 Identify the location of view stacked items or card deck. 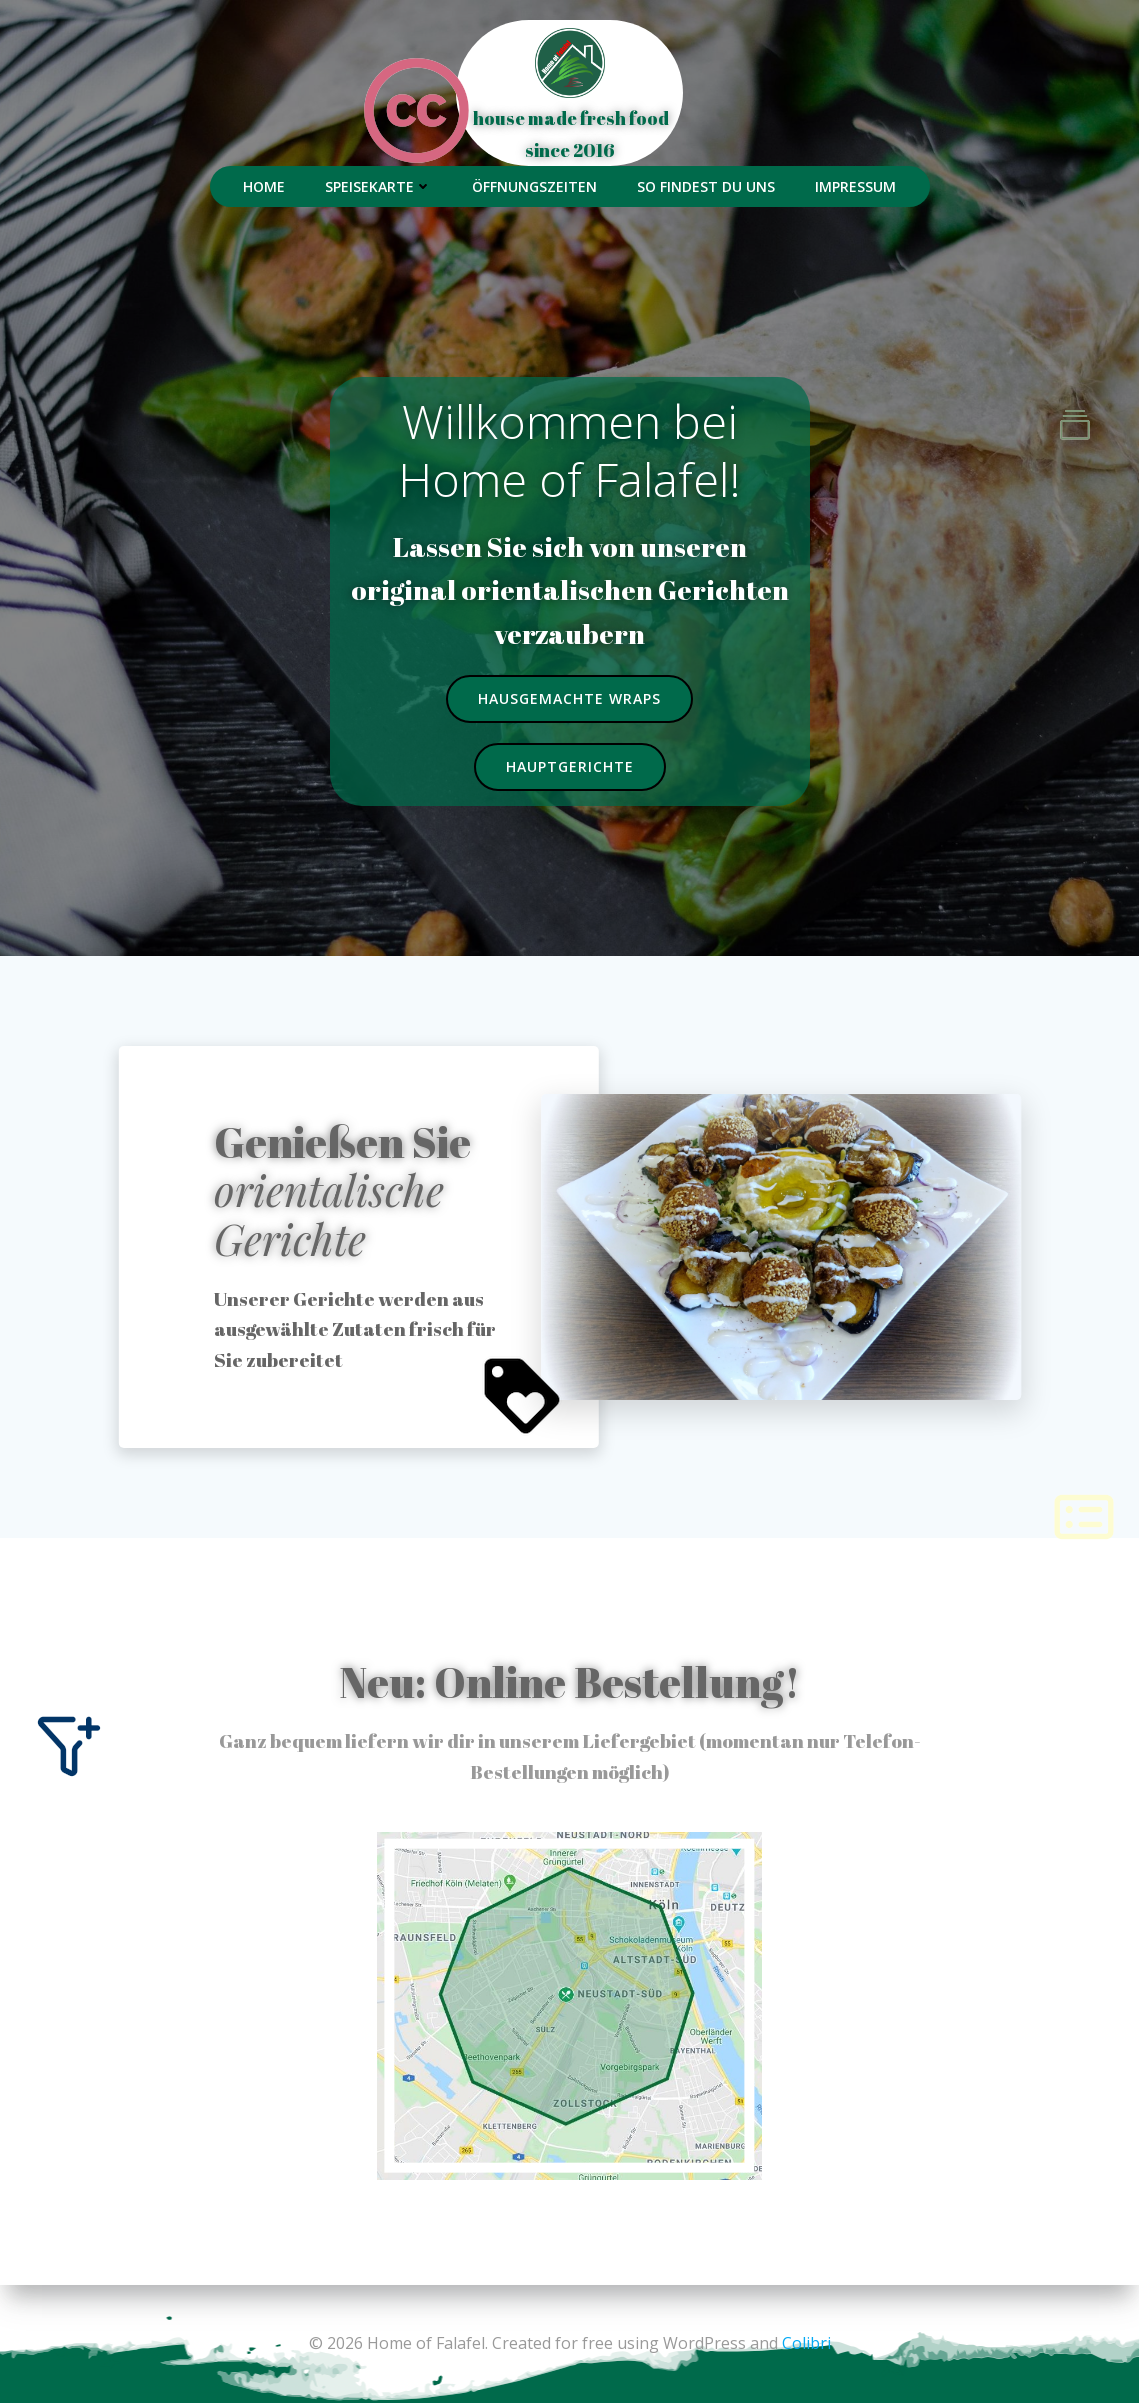
(1075, 426).